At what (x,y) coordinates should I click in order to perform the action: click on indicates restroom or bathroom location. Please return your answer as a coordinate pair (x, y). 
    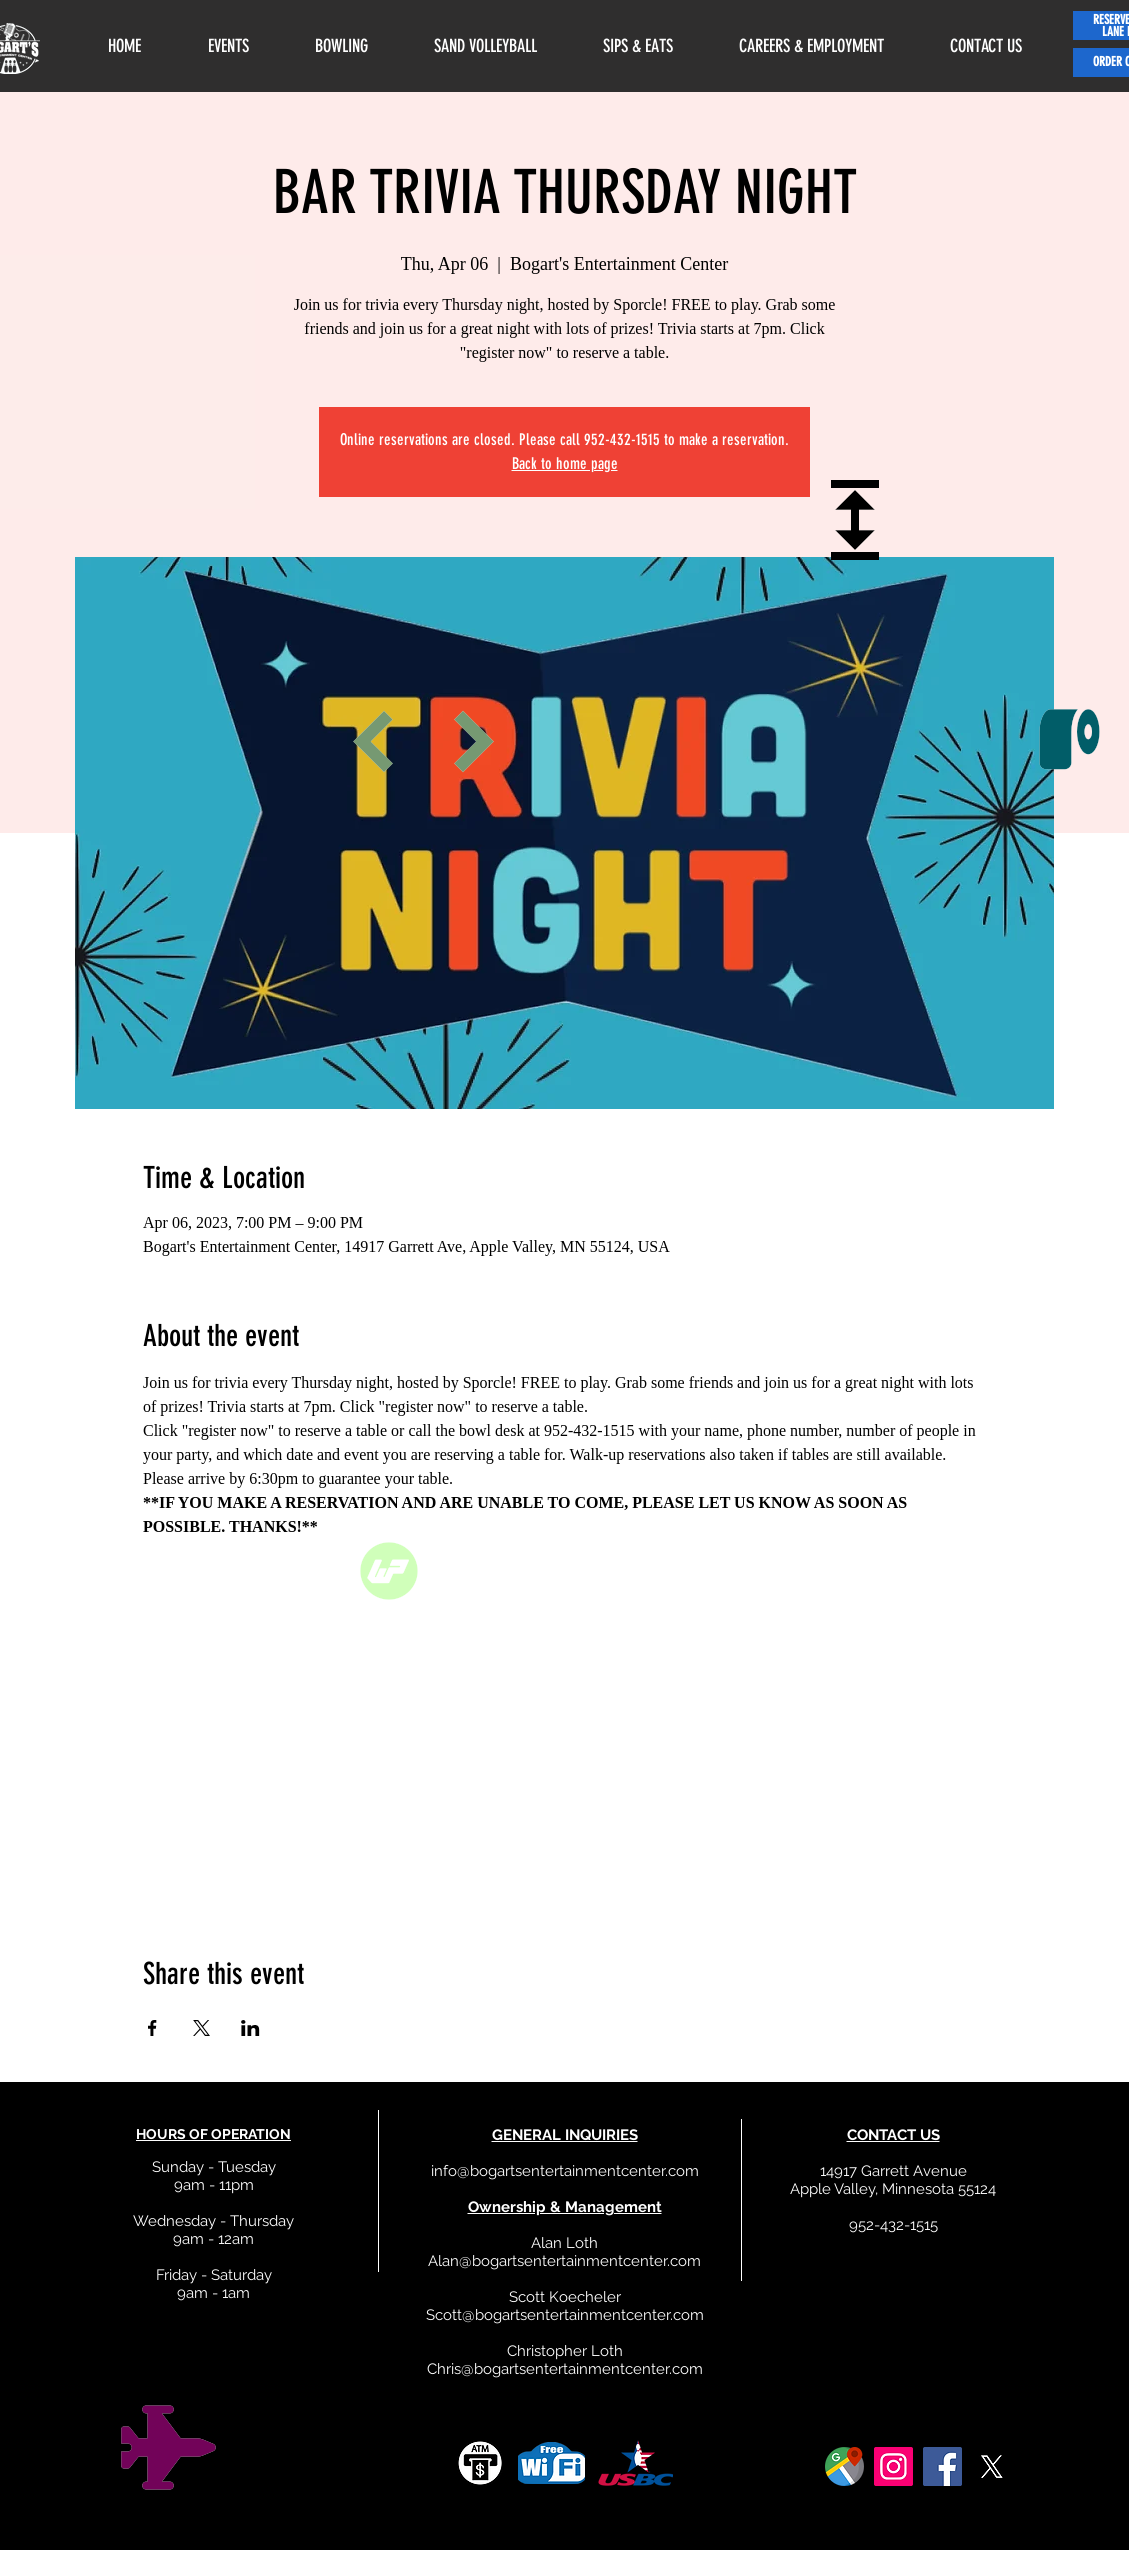
    Looking at the image, I should click on (1069, 735).